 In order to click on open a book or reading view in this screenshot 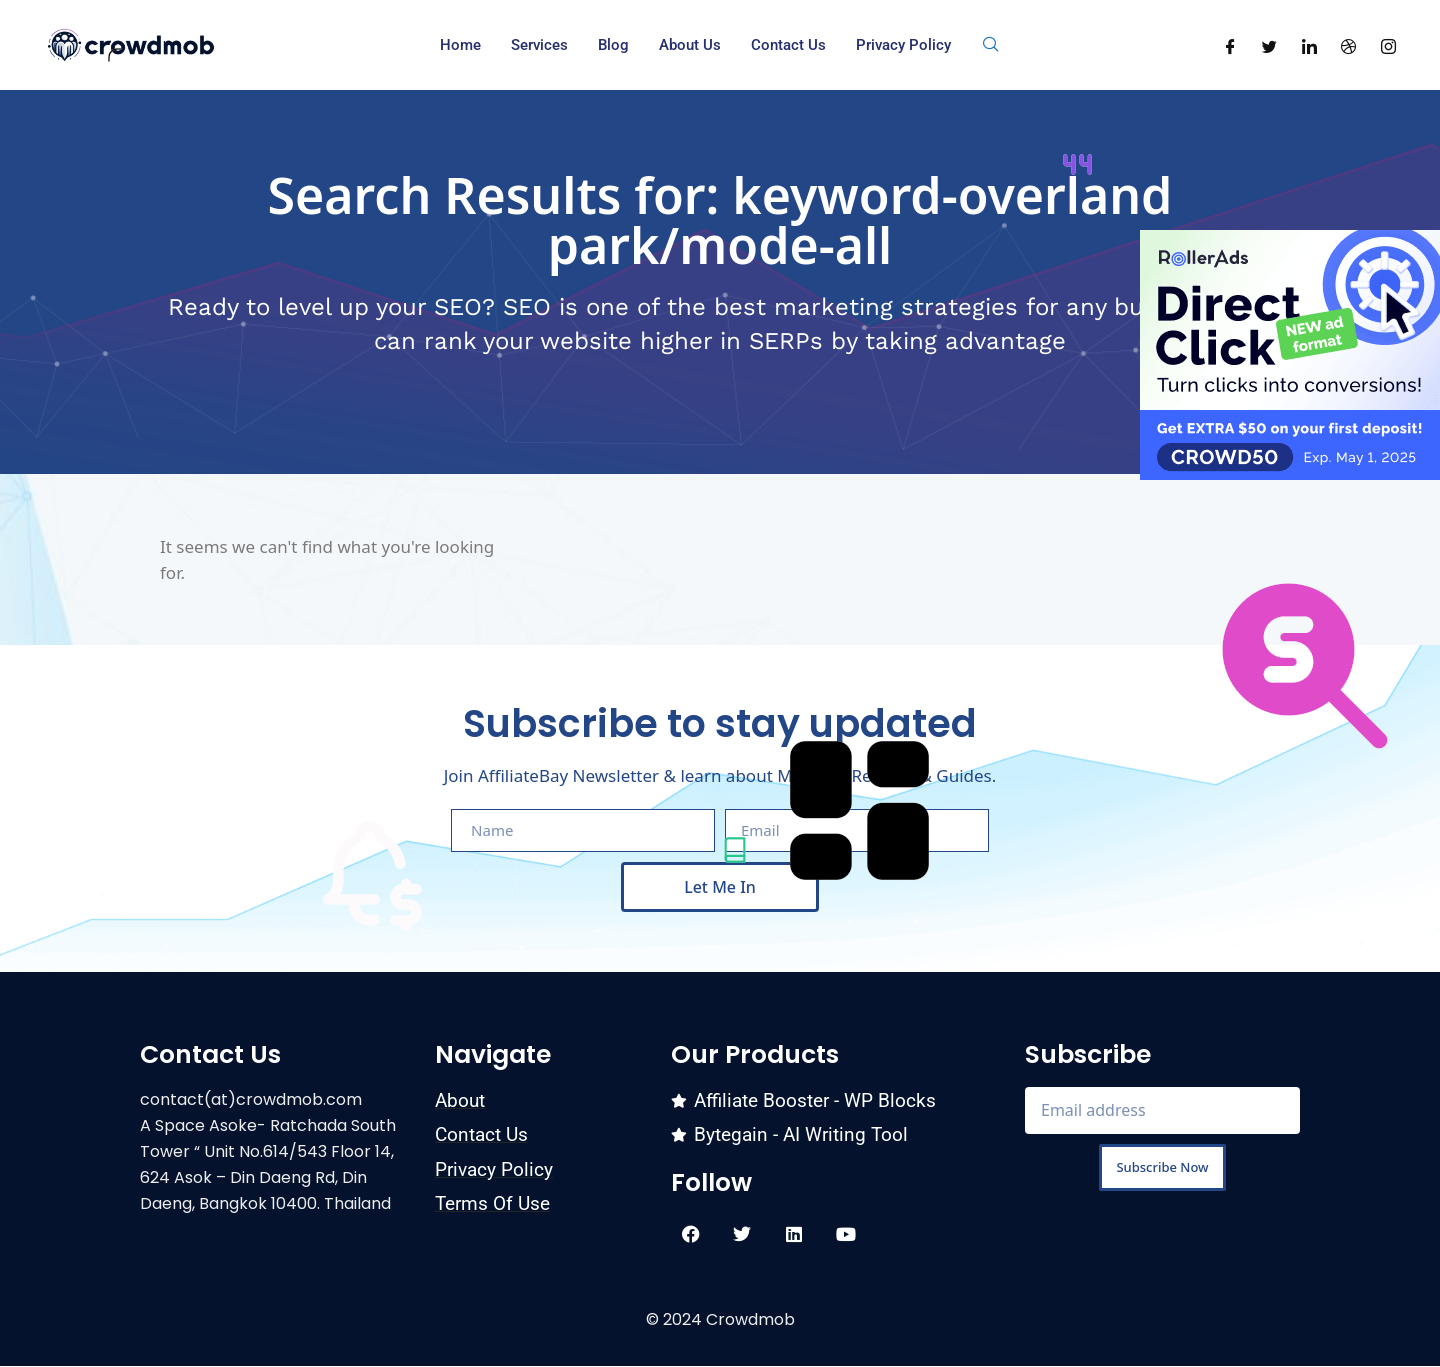, I will do `click(735, 850)`.